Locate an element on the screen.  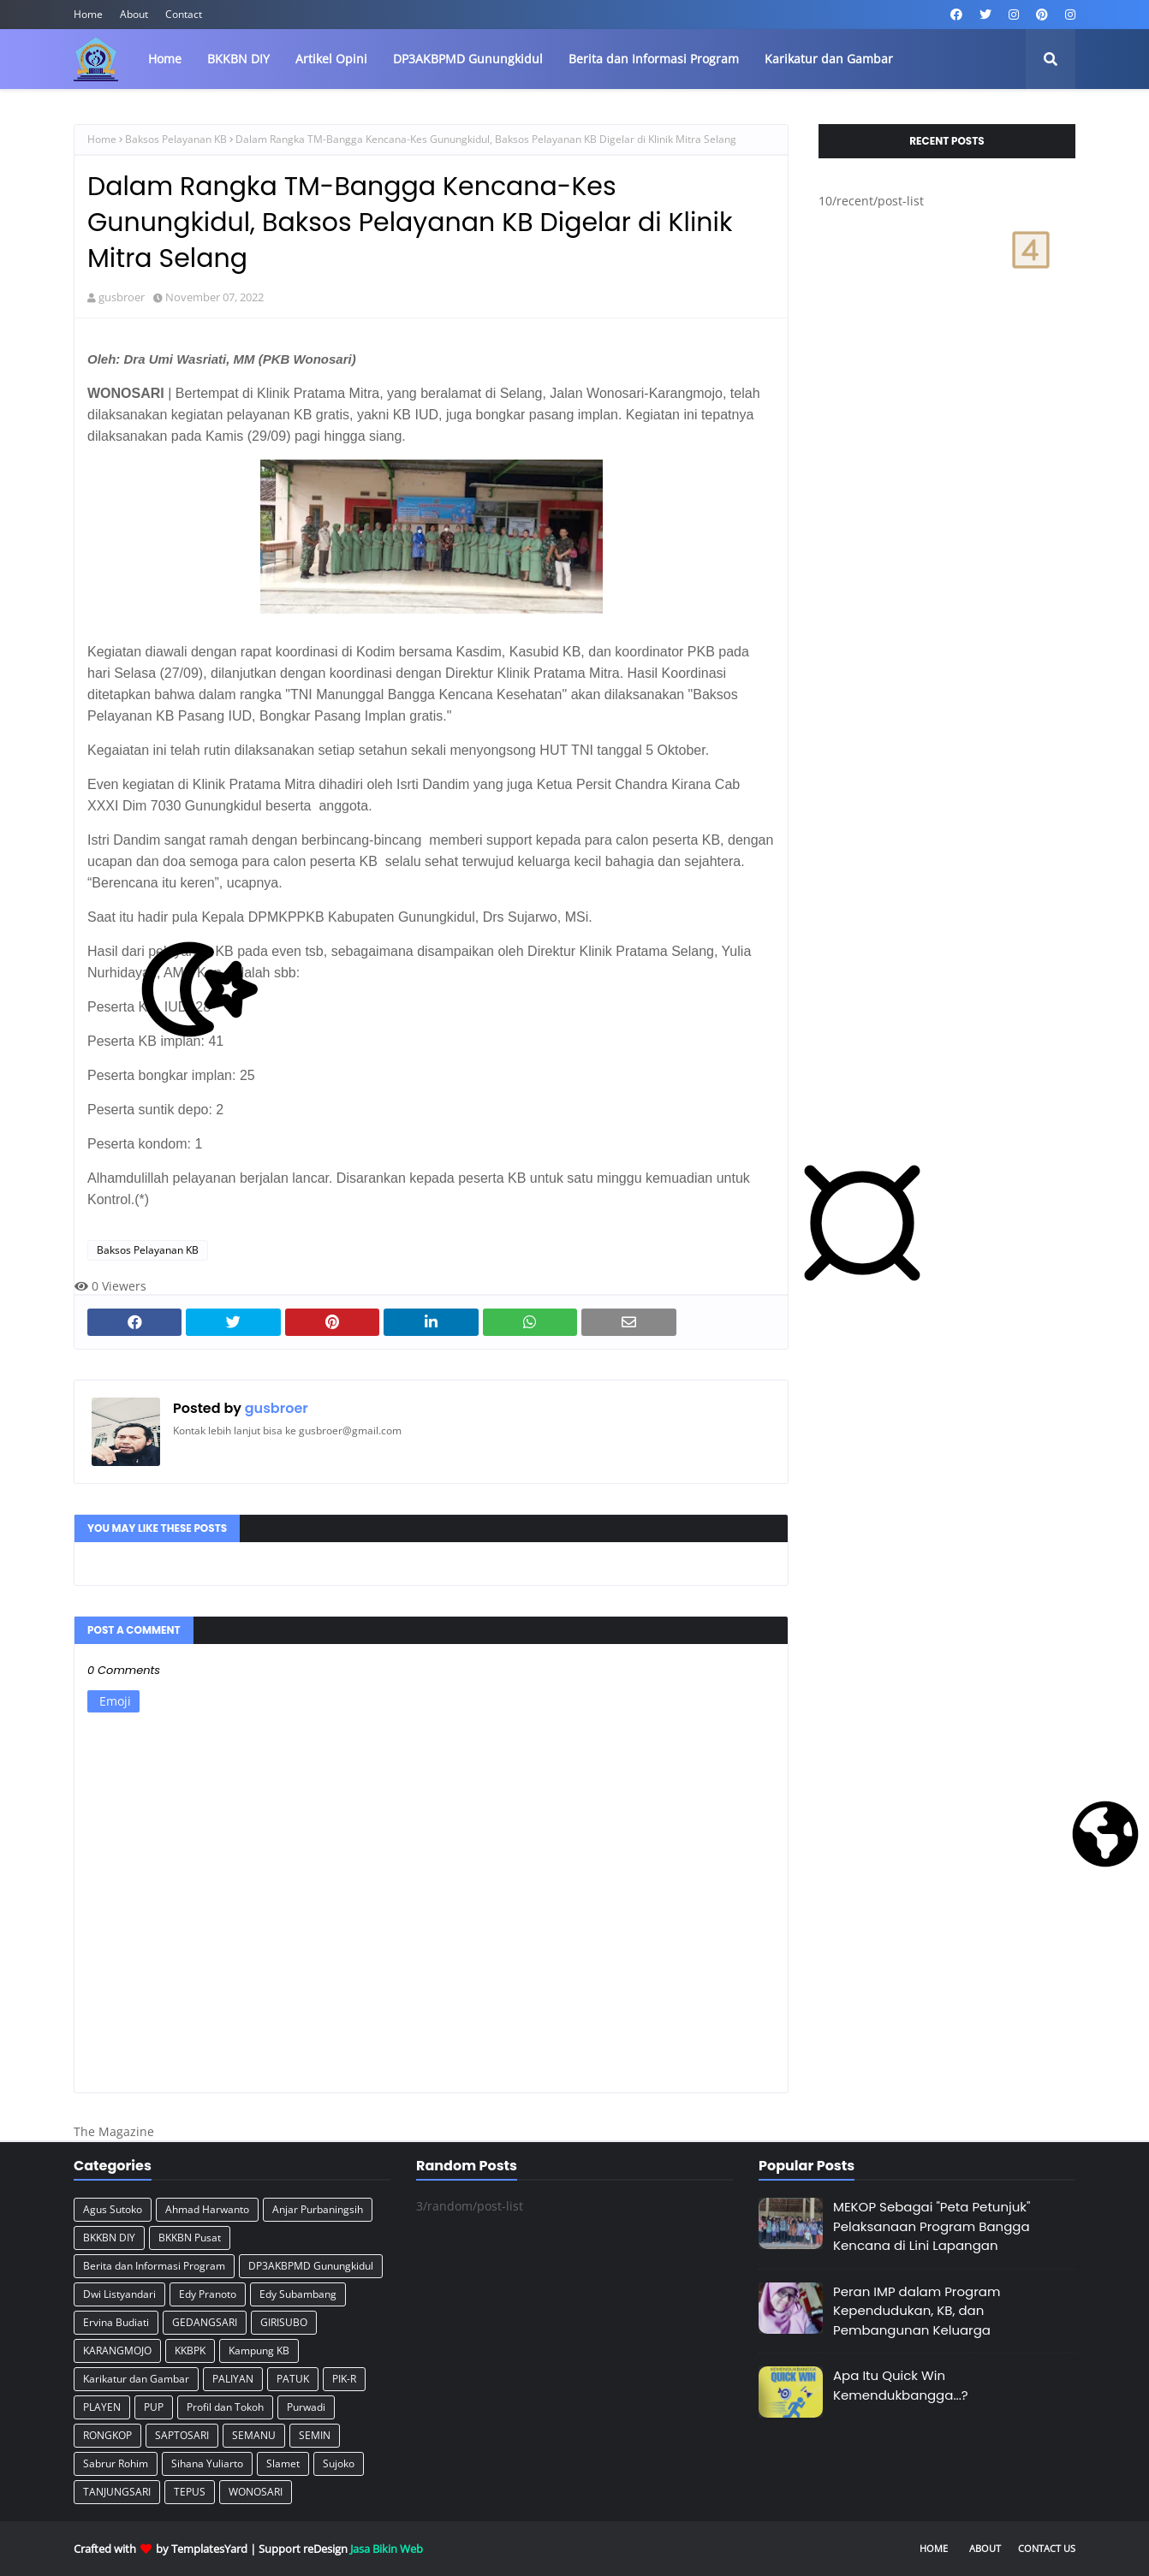
select or input the number four is located at coordinates (1031, 250).